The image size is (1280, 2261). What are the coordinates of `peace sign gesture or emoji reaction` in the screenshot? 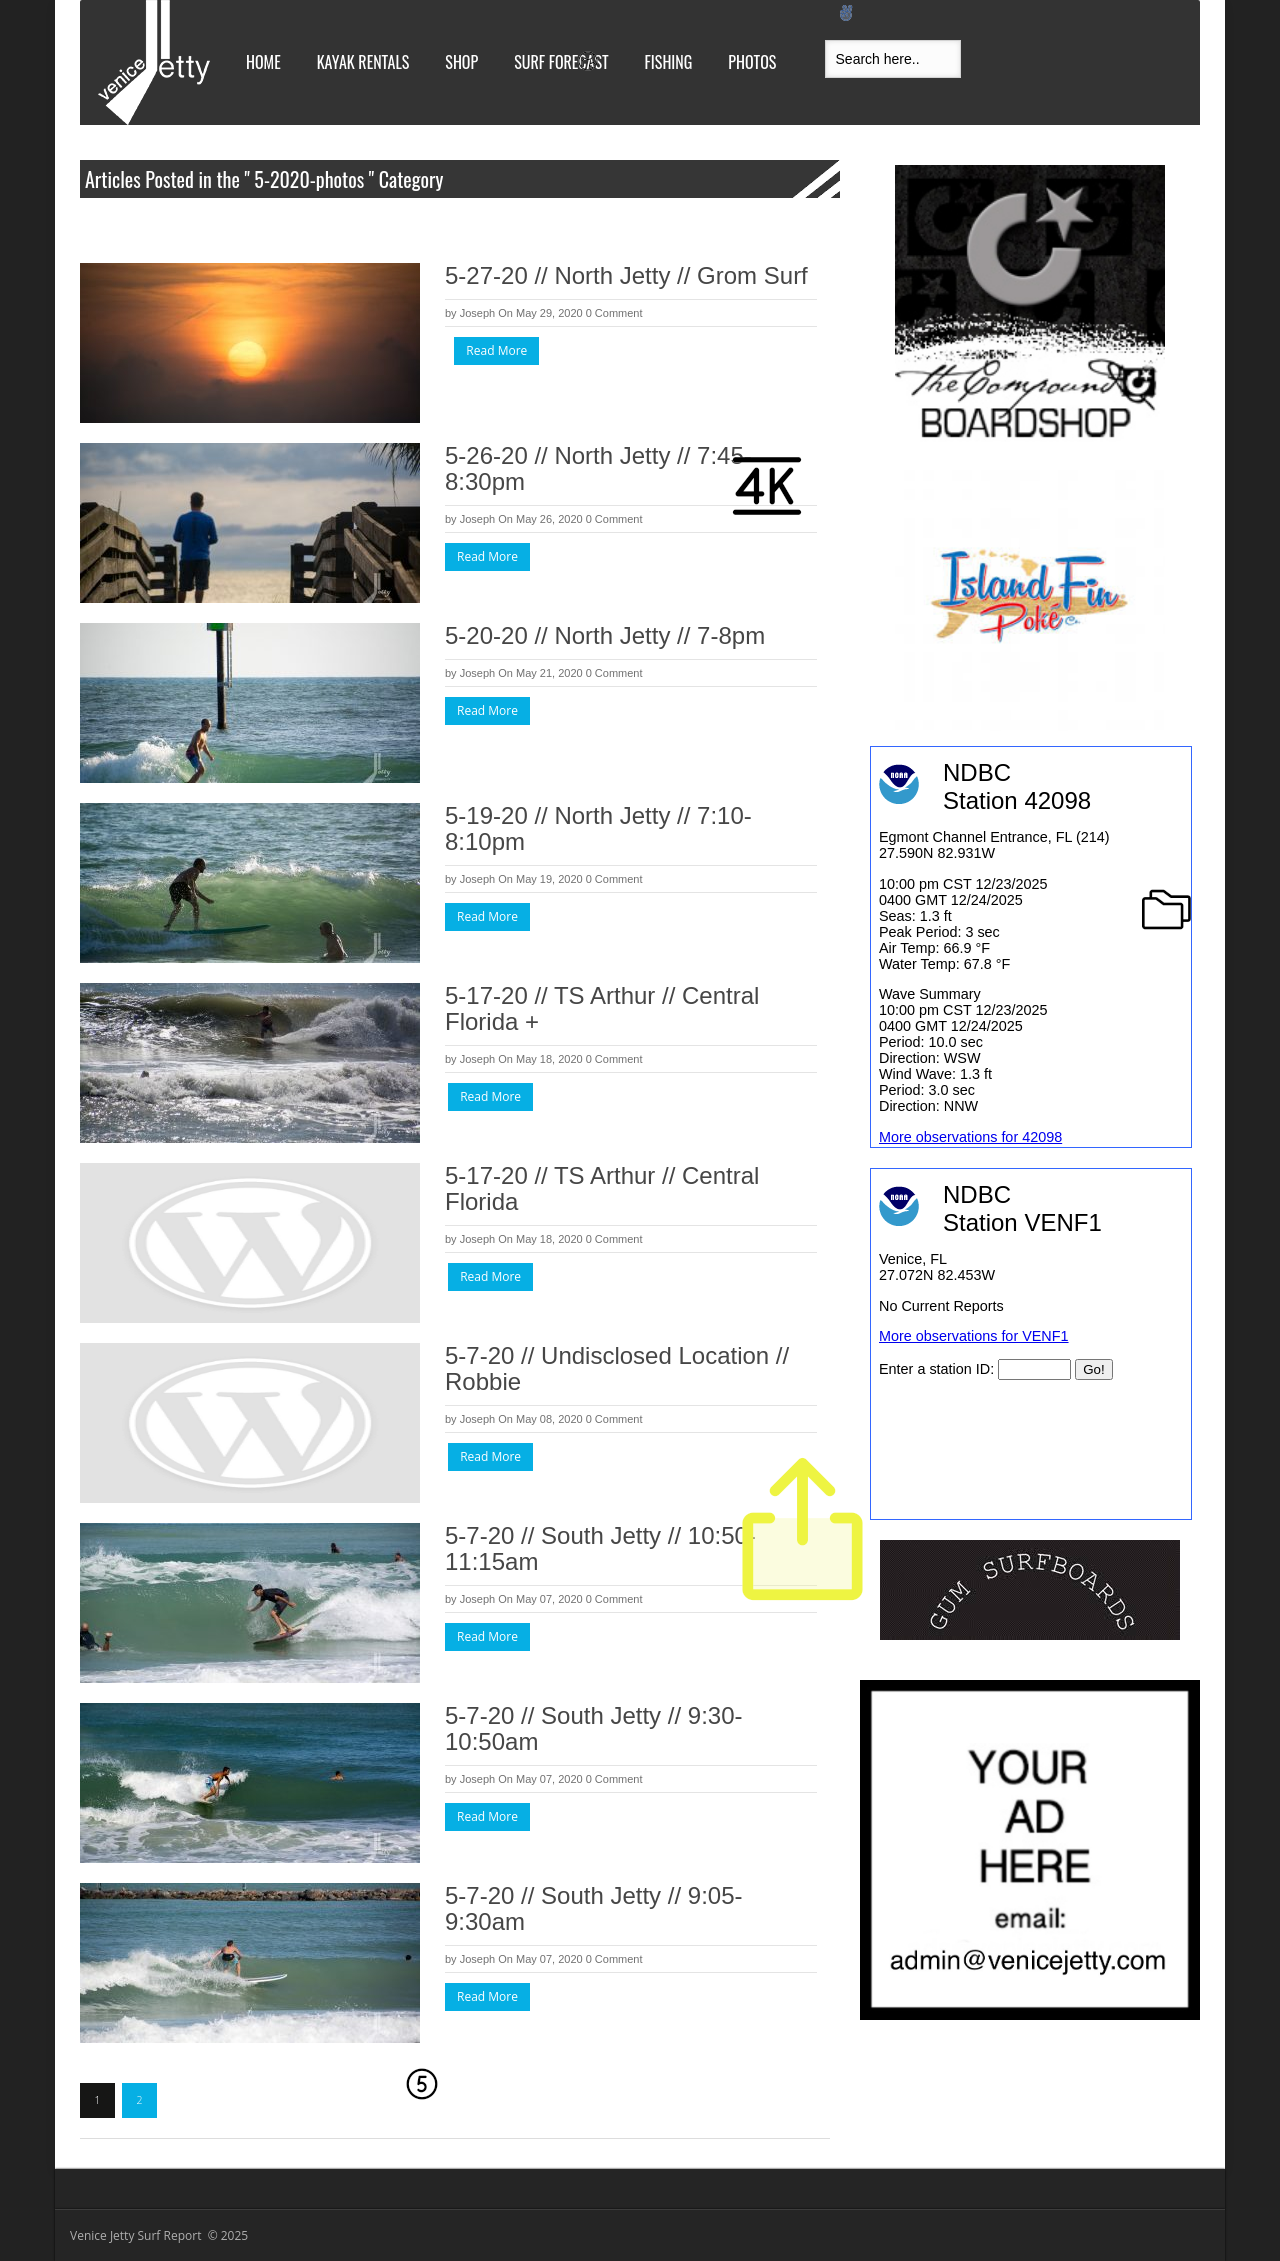 It's located at (846, 13).